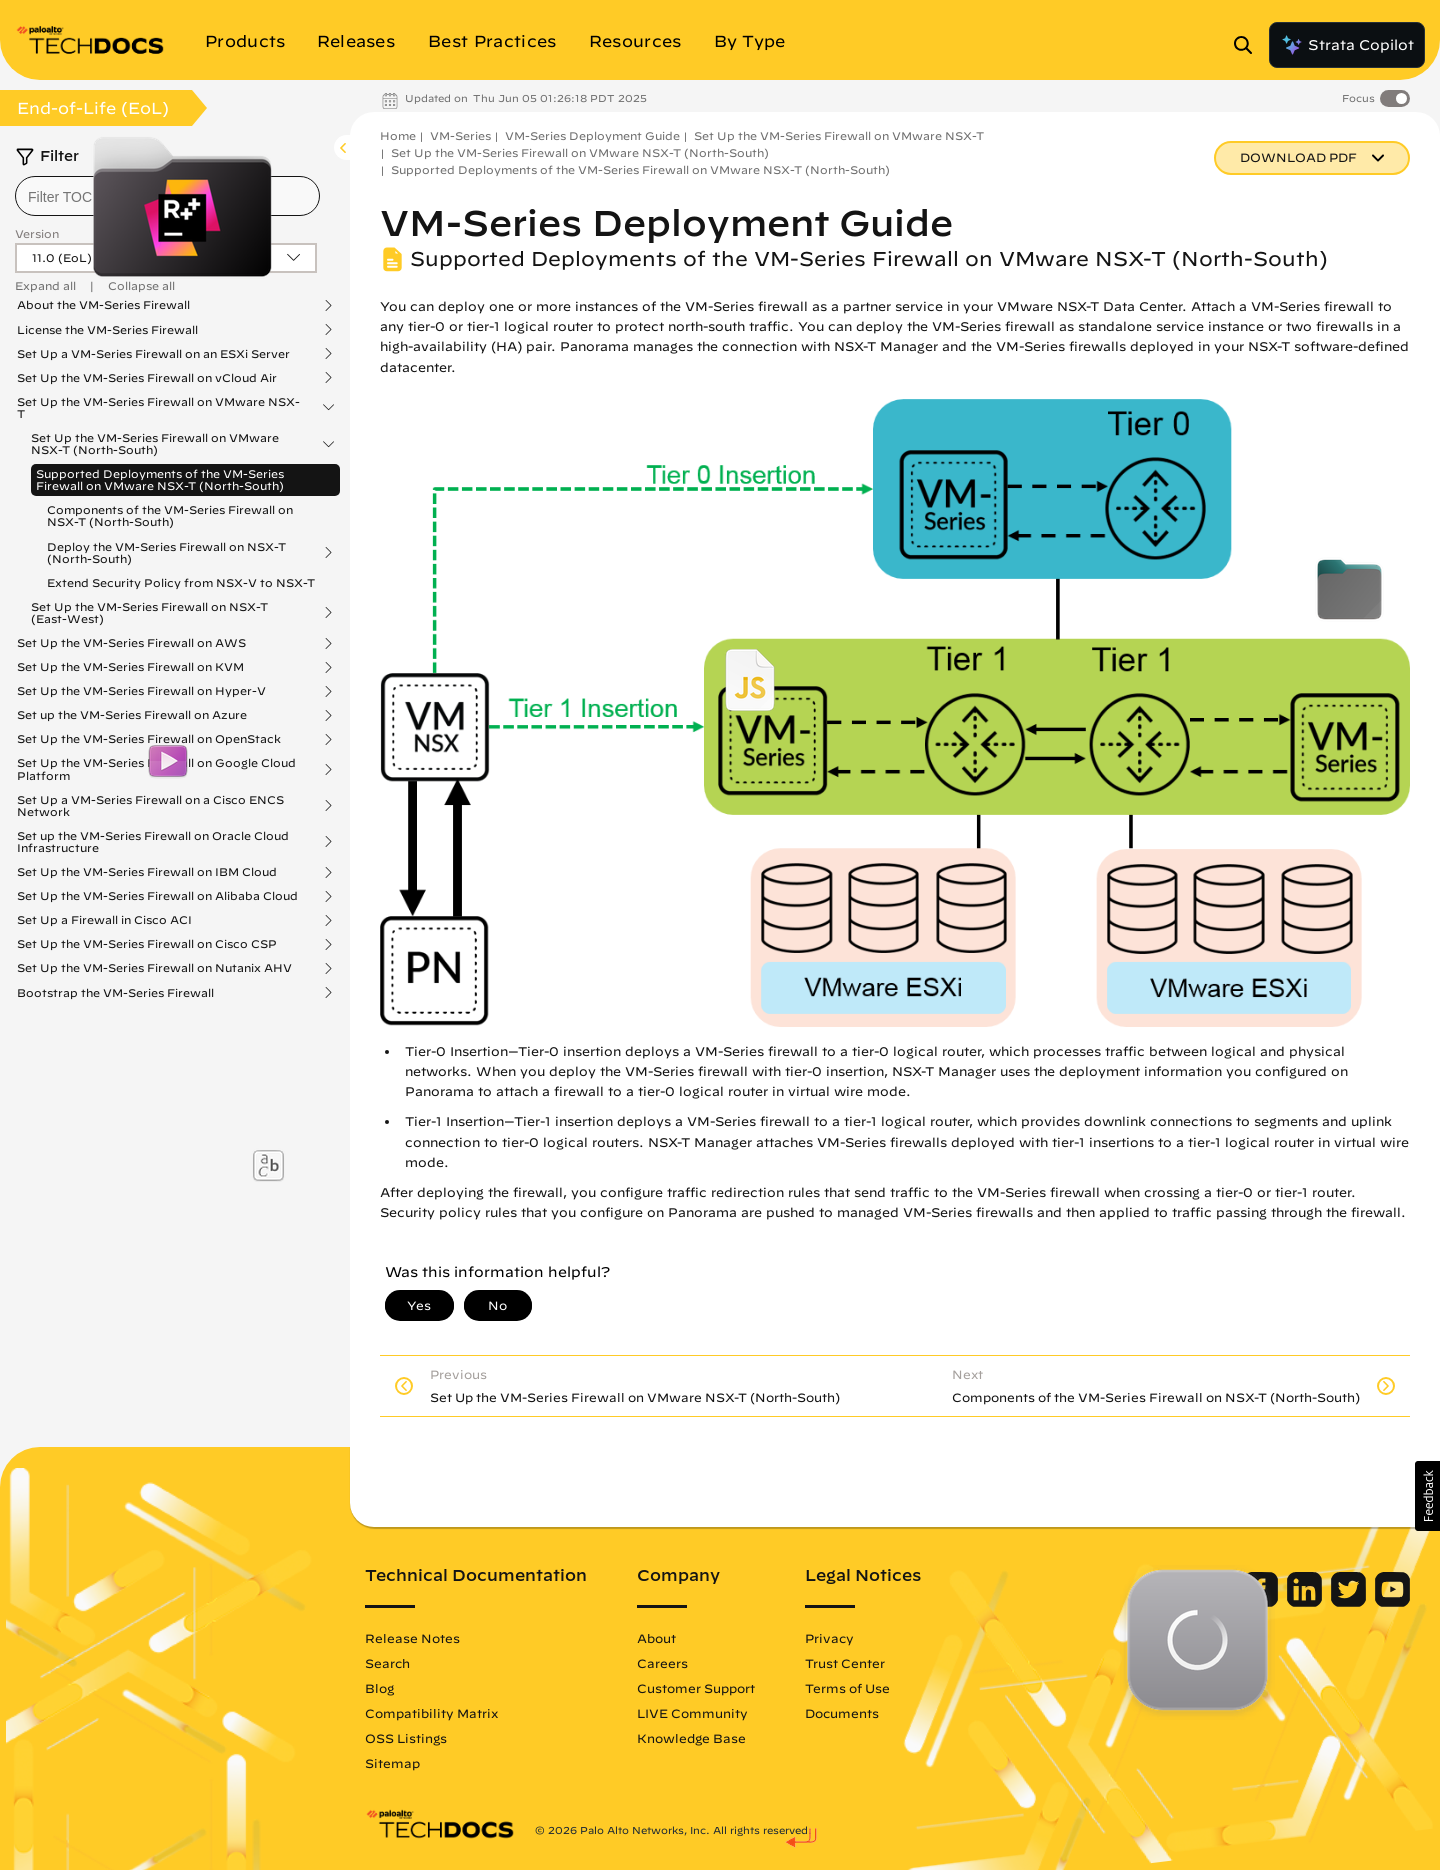 This screenshot has height=1870, width=1440. What do you see at coordinates (750, 680) in the screenshot?
I see `javascript source code file` at bounding box center [750, 680].